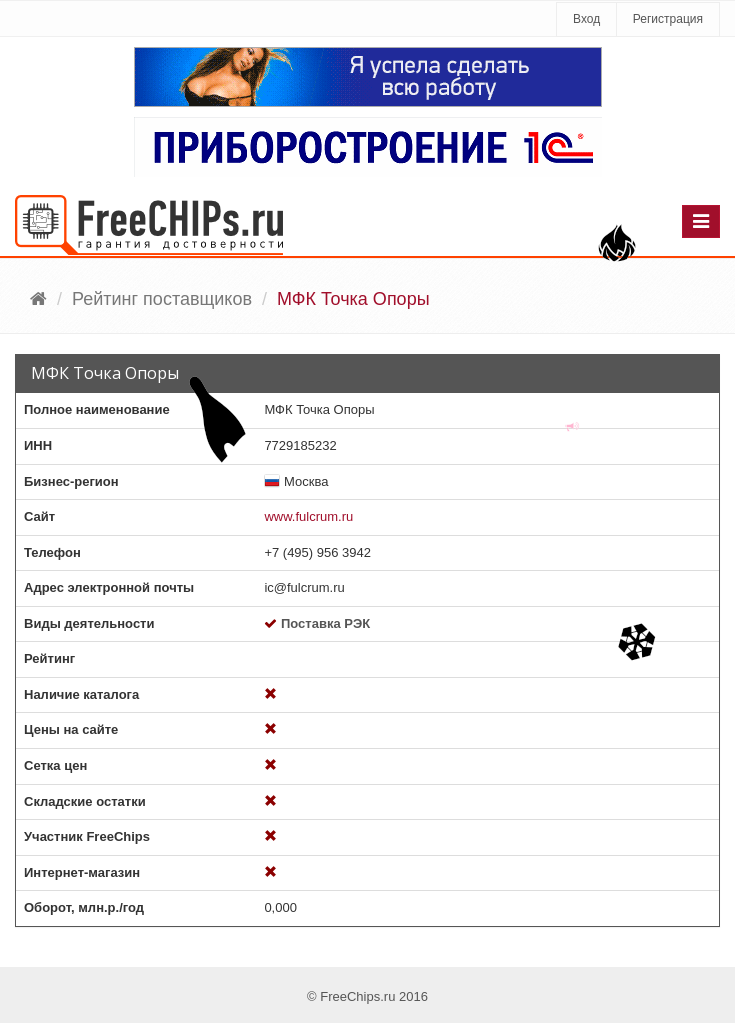 Image resolution: width=735 pixels, height=1023 pixels. I want to click on activate cold or freeze mode, so click(637, 642).